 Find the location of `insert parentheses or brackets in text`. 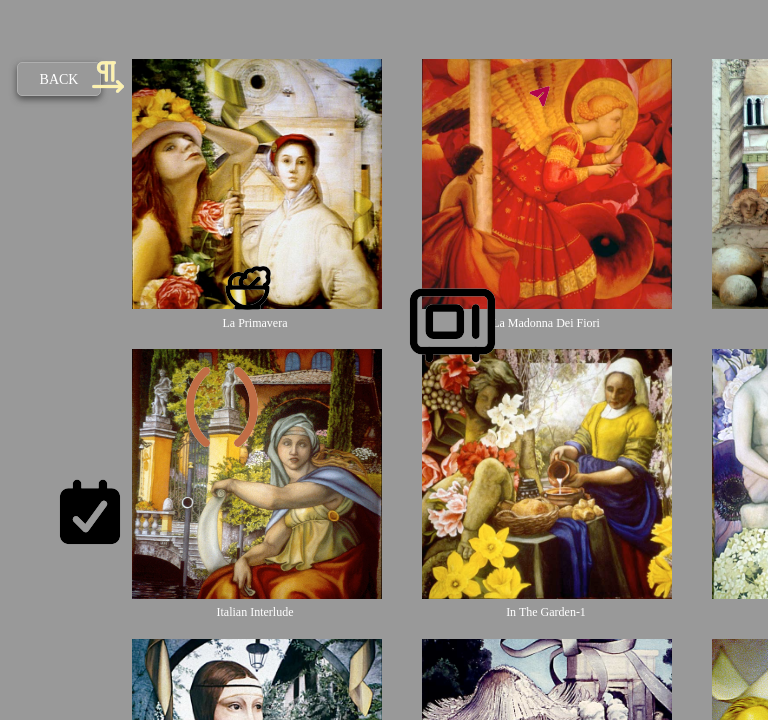

insert parentheses or brackets in text is located at coordinates (222, 407).